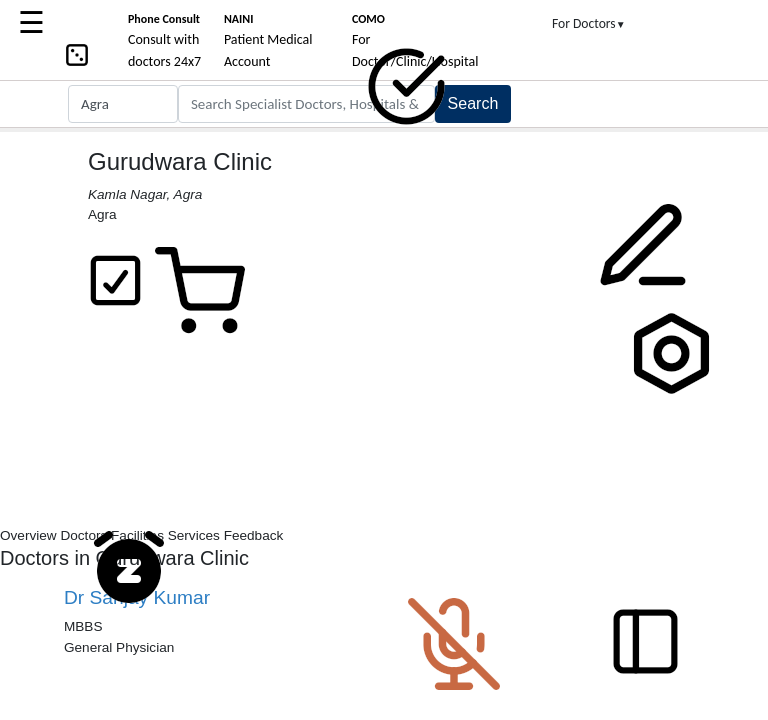 The height and width of the screenshot is (720, 768). What do you see at coordinates (671, 353) in the screenshot?
I see `access settings or configuration options` at bounding box center [671, 353].